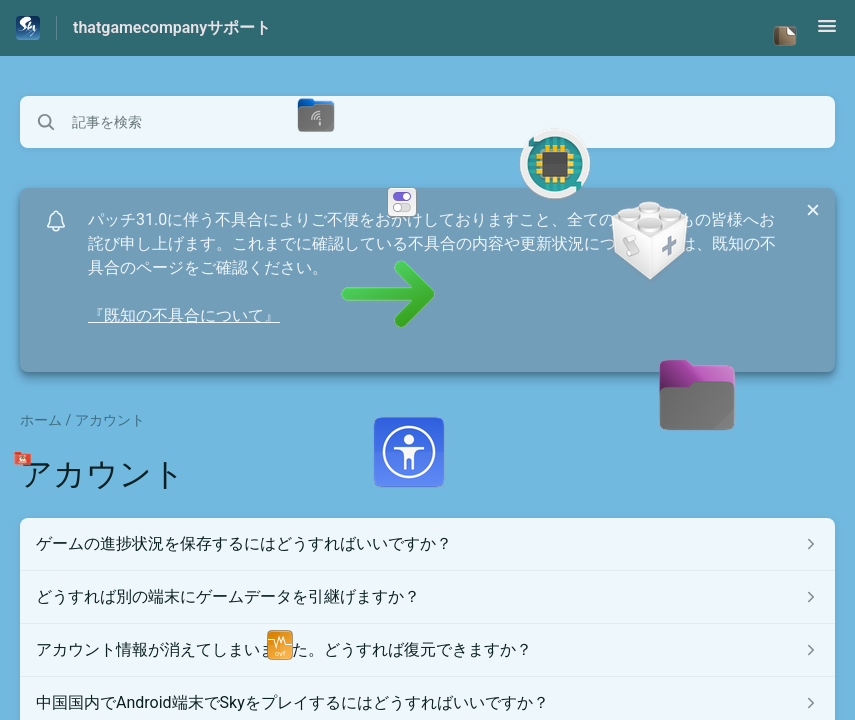 The height and width of the screenshot is (720, 855). What do you see at coordinates (22, 458) in the screenshot?
I see `folder containing Ember.js project files` at bounding box center [22, 458].